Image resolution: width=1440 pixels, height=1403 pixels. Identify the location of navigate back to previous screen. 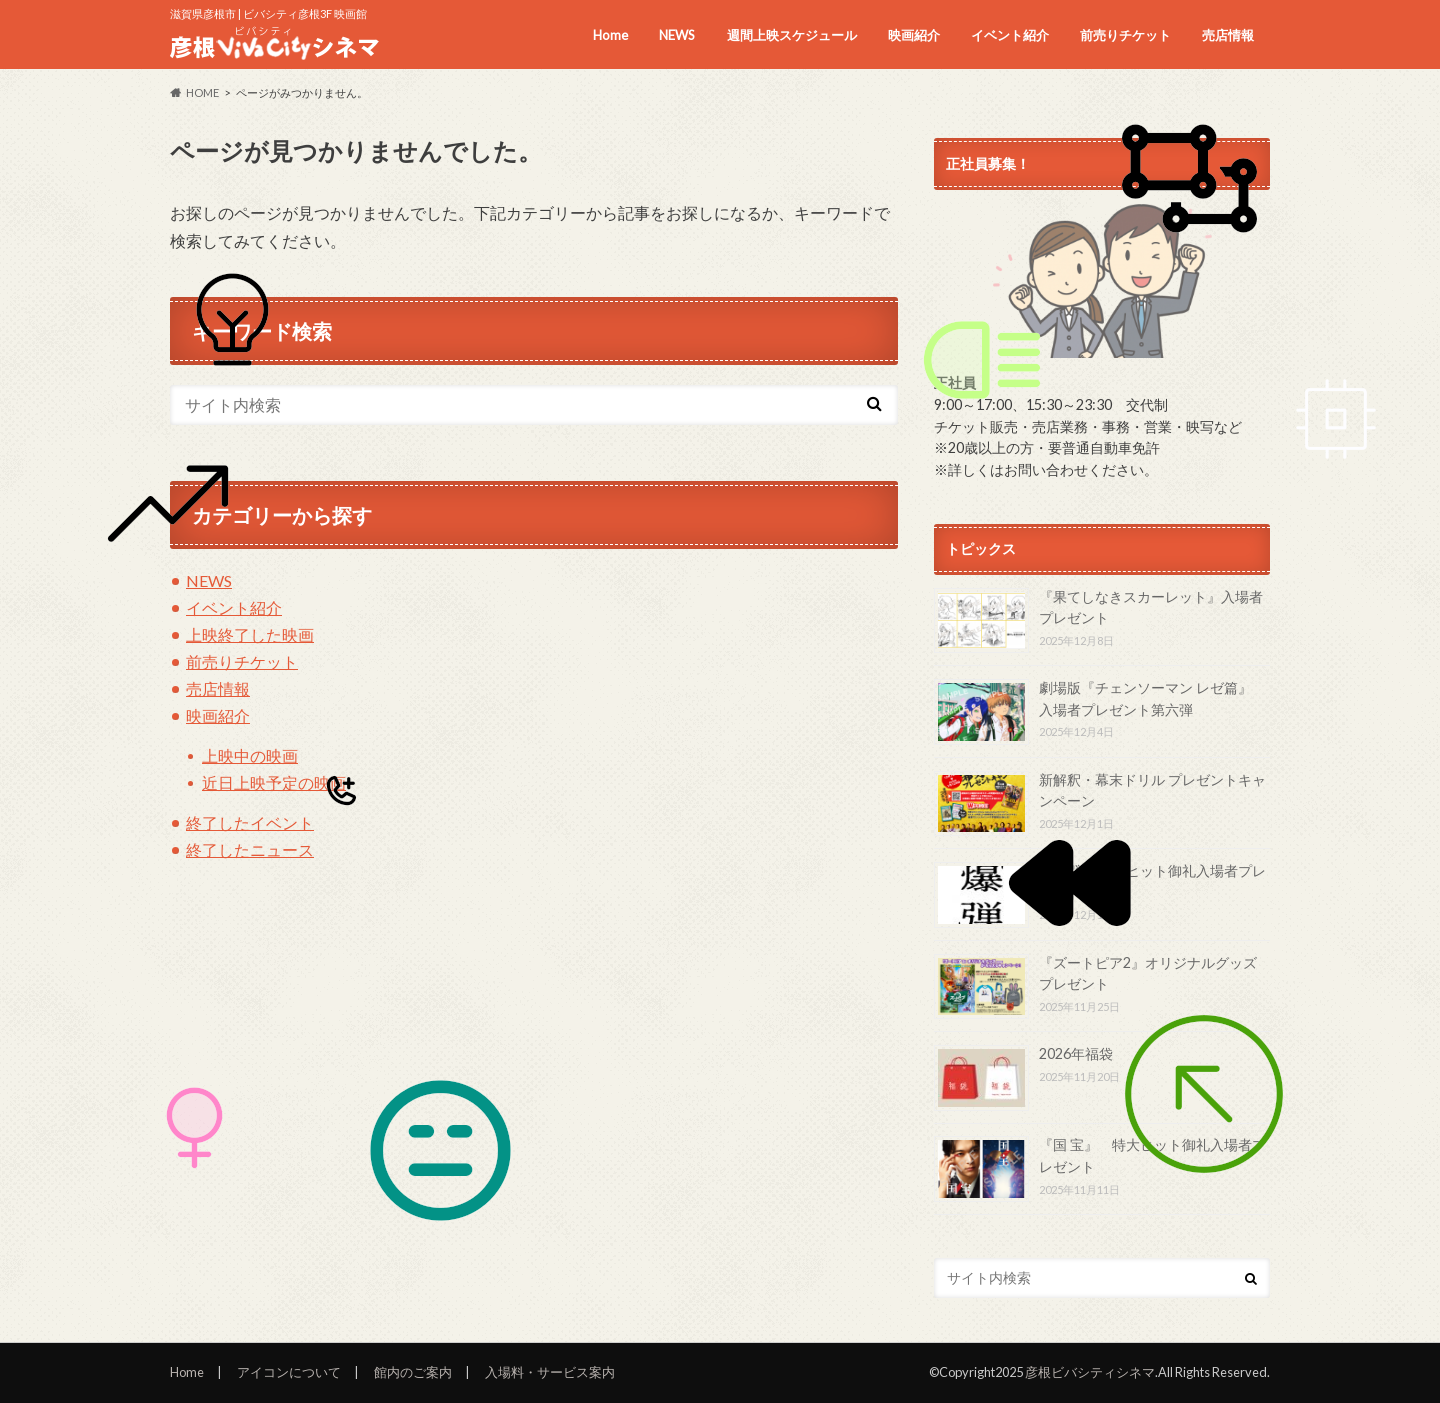
(1204, 1094).